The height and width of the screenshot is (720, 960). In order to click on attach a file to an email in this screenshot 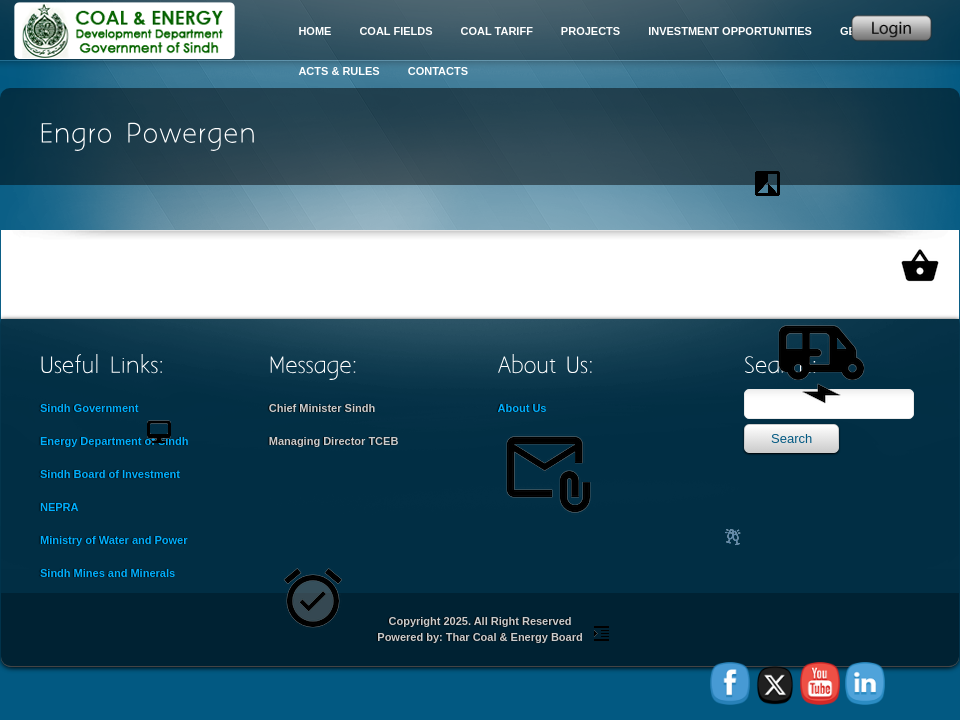, I will do `click(548, 474)`.